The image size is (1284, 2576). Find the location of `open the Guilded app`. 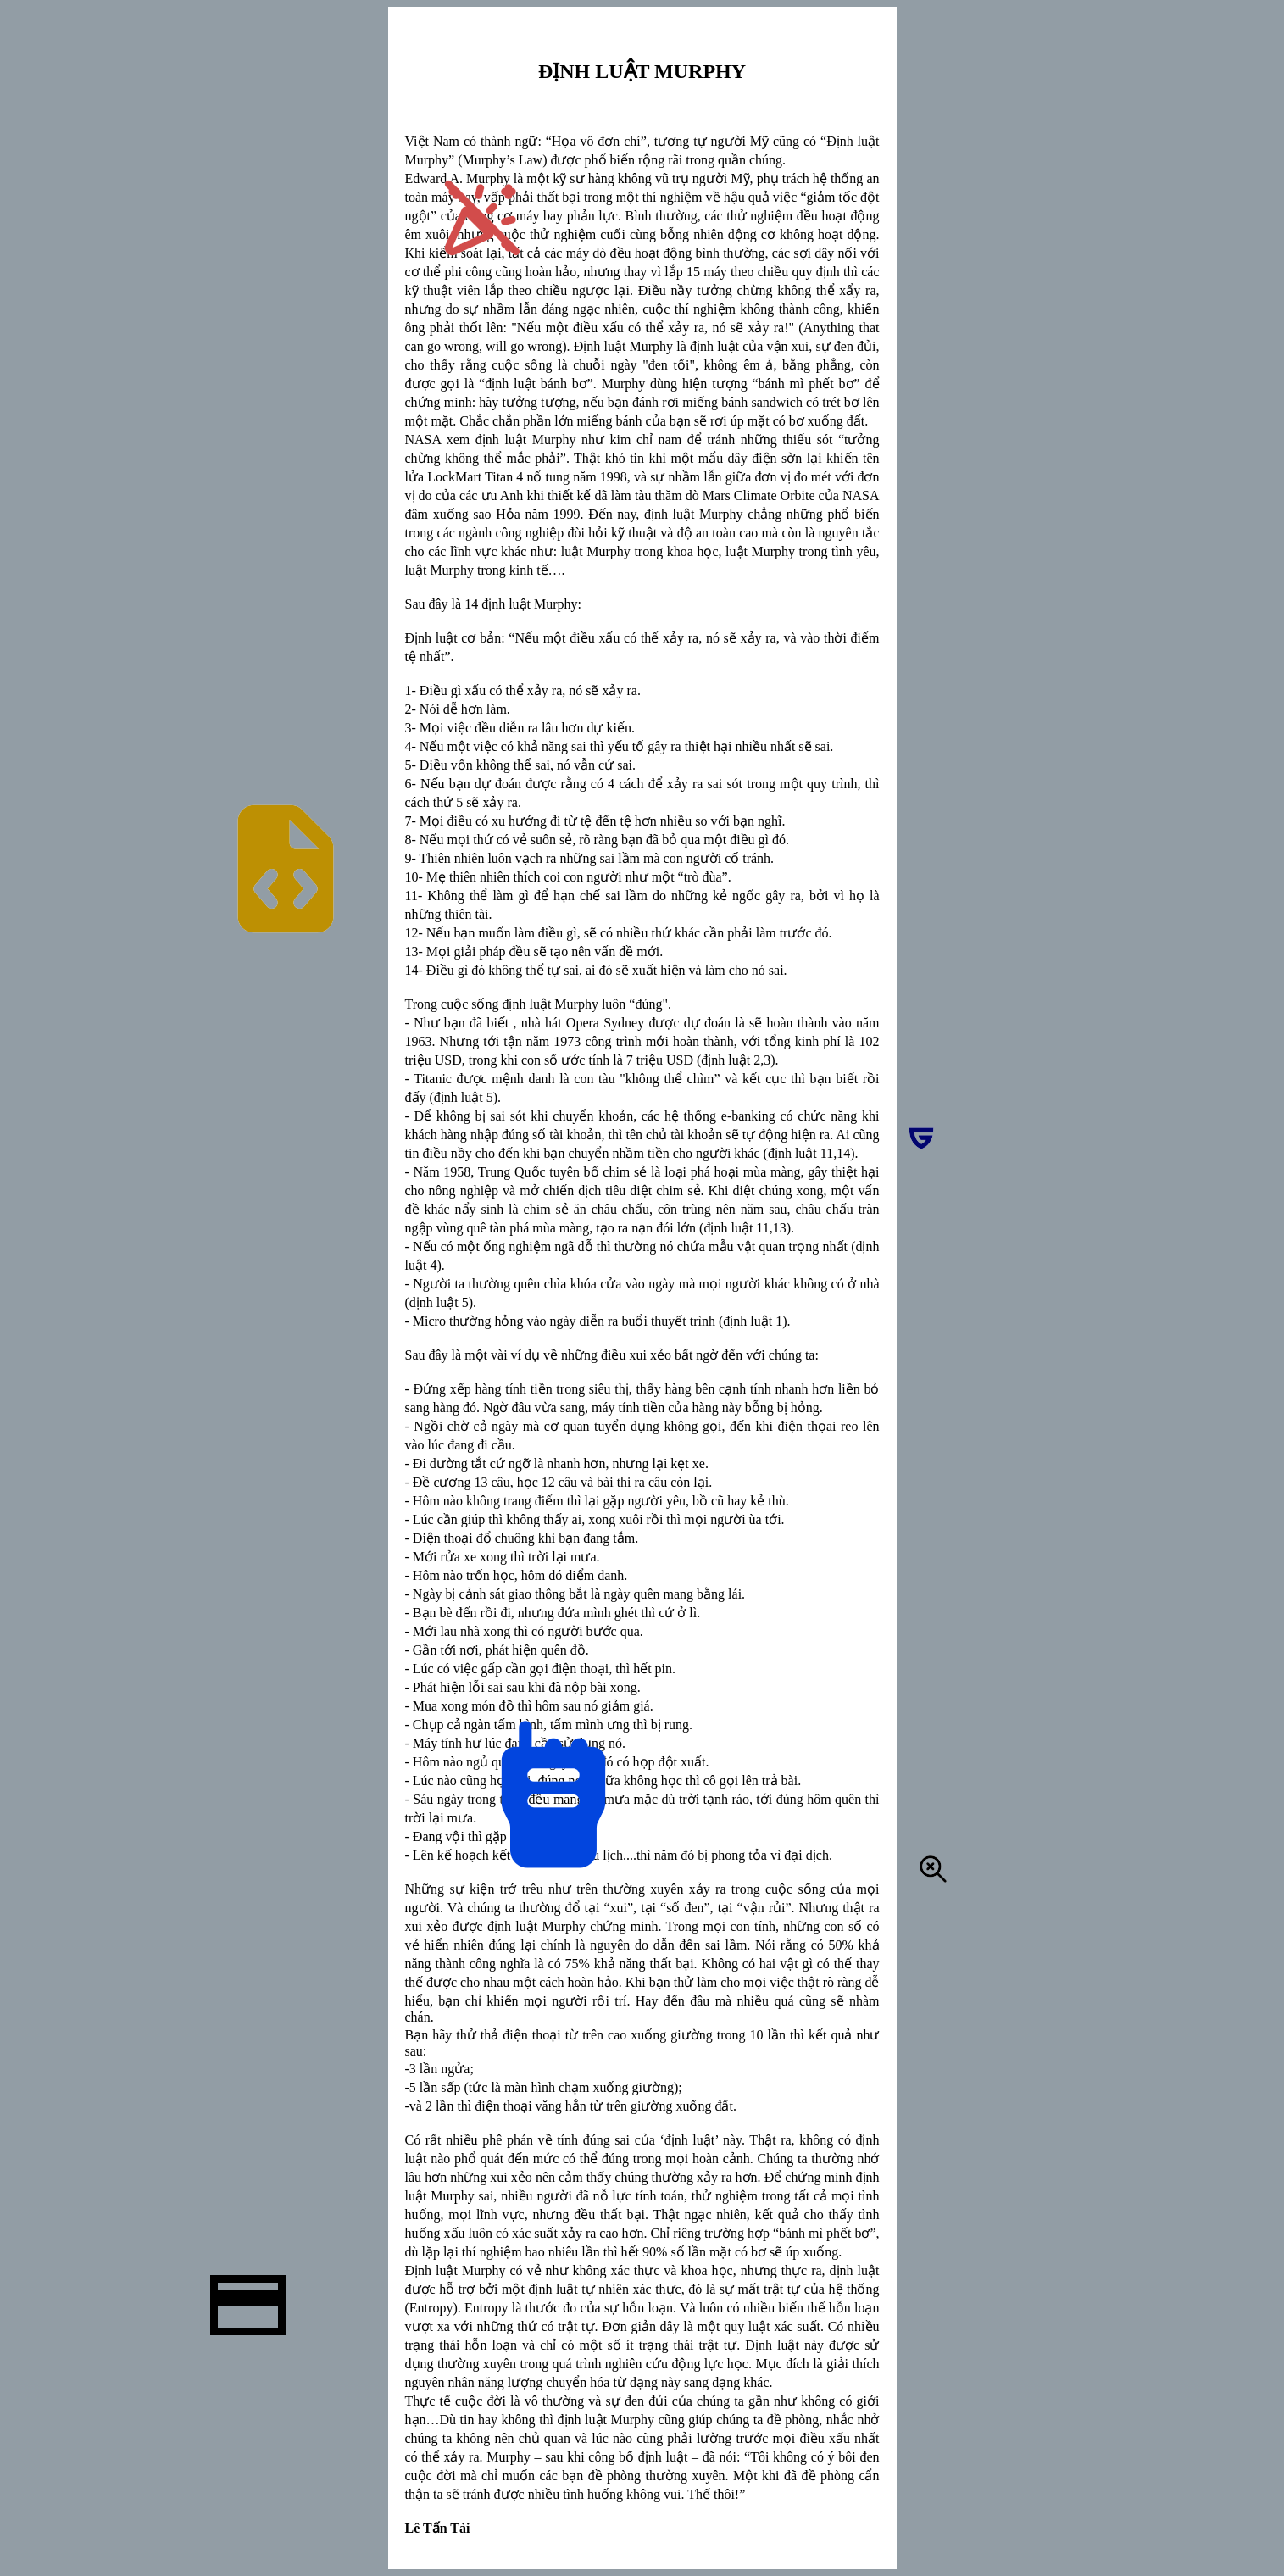

open the Guilded app is located at coordinates (921, 1138).